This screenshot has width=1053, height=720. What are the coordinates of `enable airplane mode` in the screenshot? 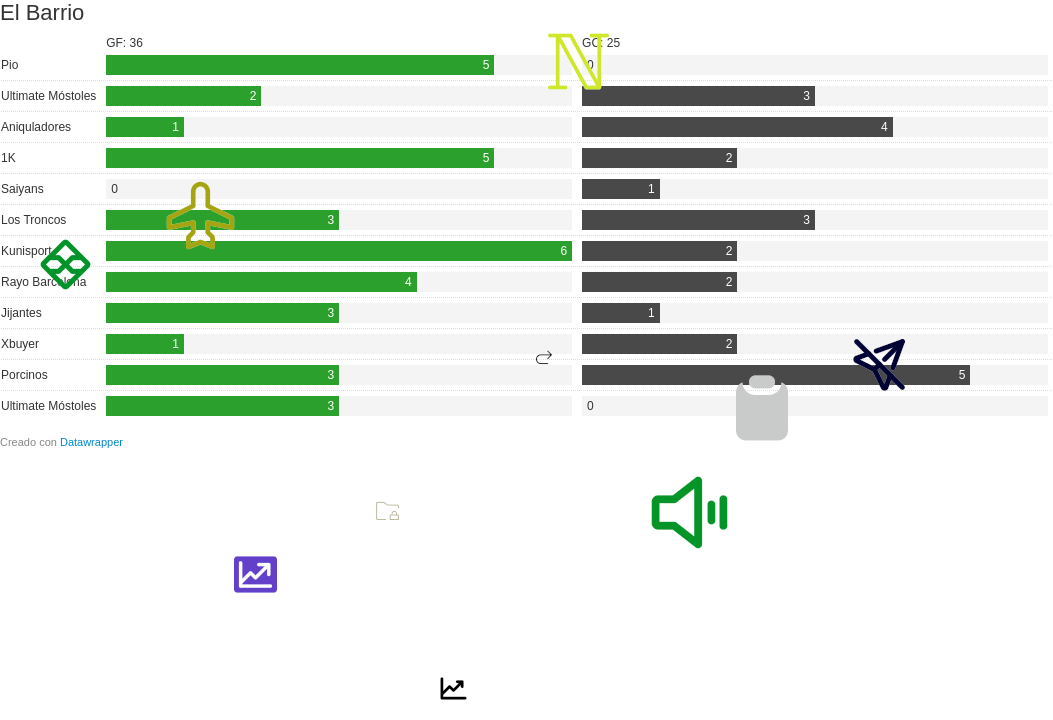 It's located at (200, 215).